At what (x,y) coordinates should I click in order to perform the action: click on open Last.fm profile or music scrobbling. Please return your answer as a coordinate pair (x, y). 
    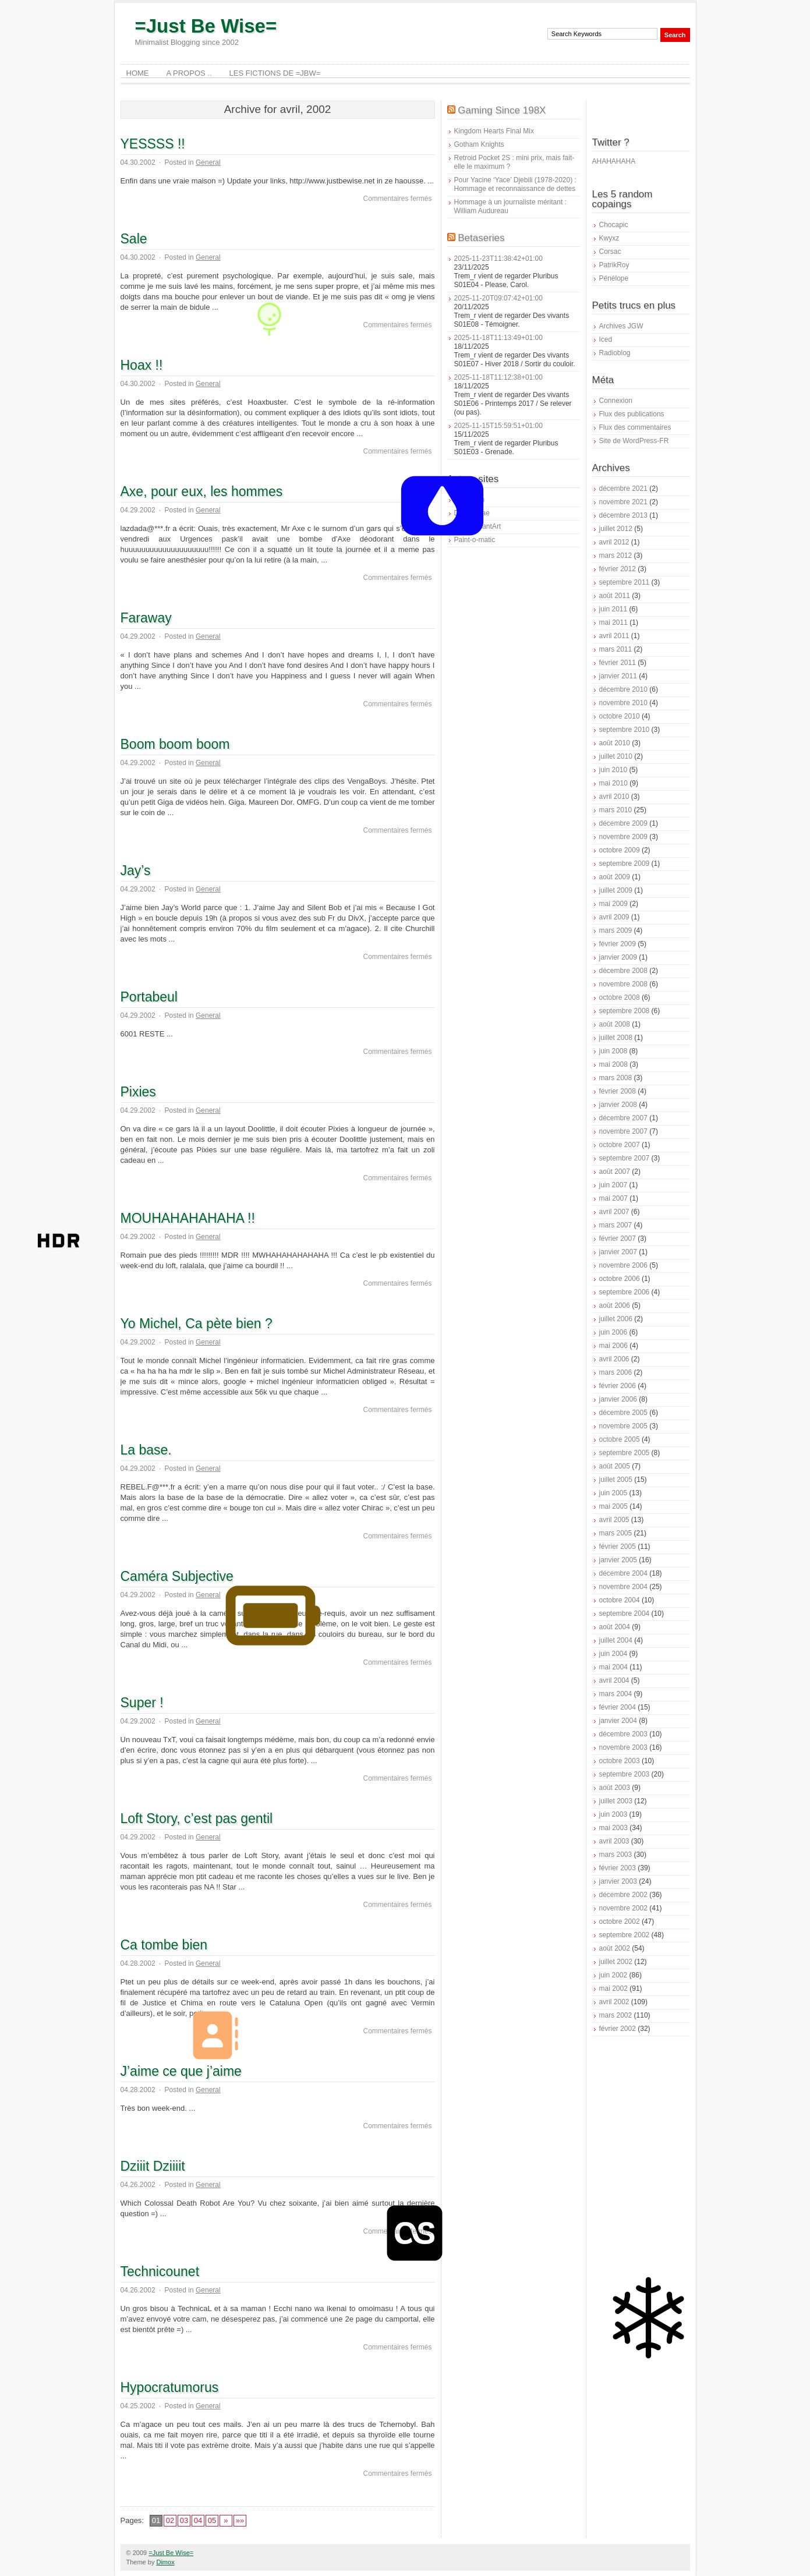
    Looking at the image, I should click on (415, 2233).